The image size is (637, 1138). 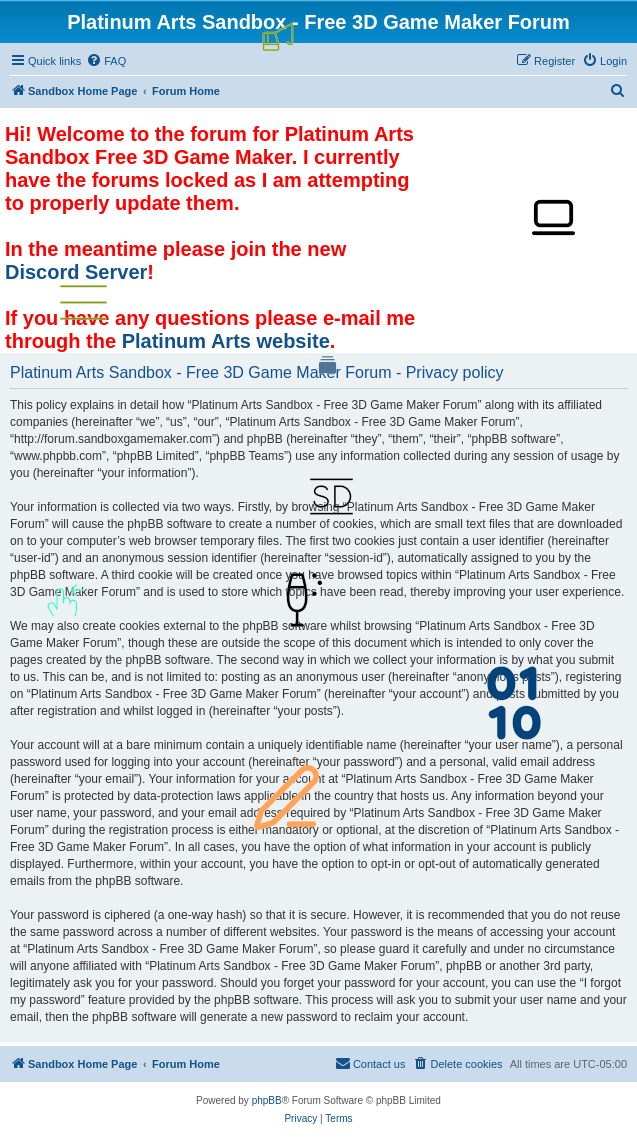 I want to click on construction or building-related feature, so click(x=278, y=38).